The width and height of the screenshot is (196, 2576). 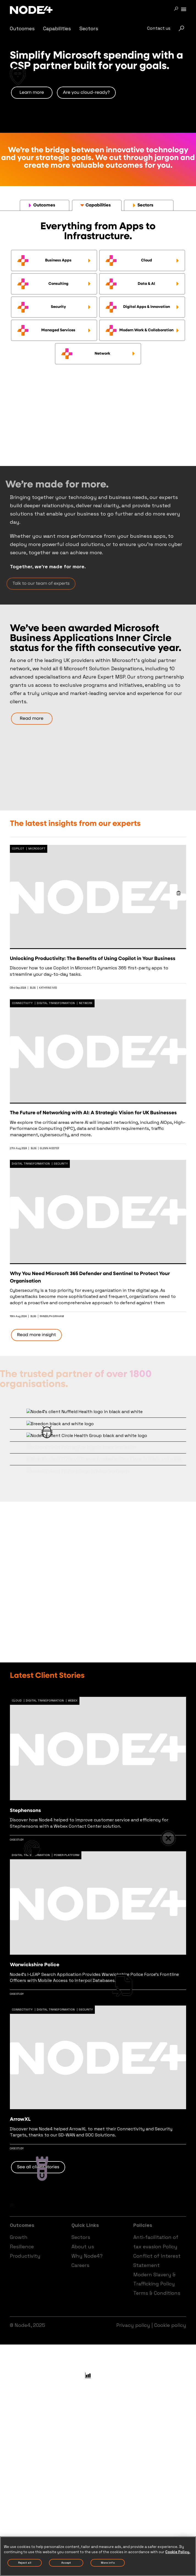 What do you see at coordinates (168, 1838) in the screenshot?
I see `close or dismiss a dialog` at bounding box center [168, 1838].